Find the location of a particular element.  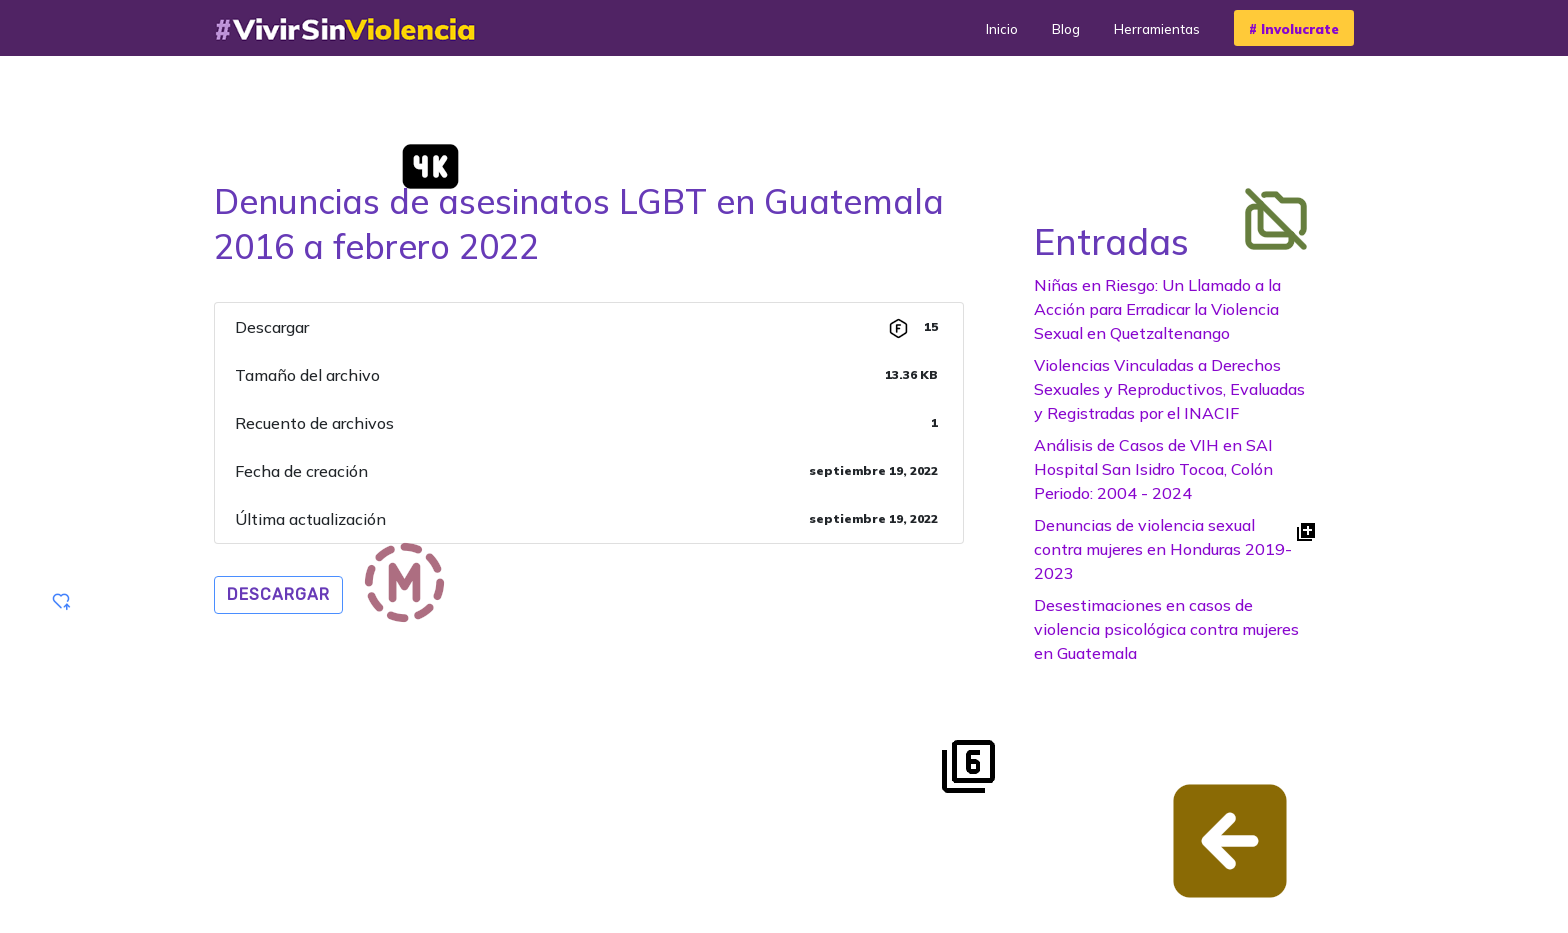

indicates 6 items selected or filtered is located at coordinates (968, 766).